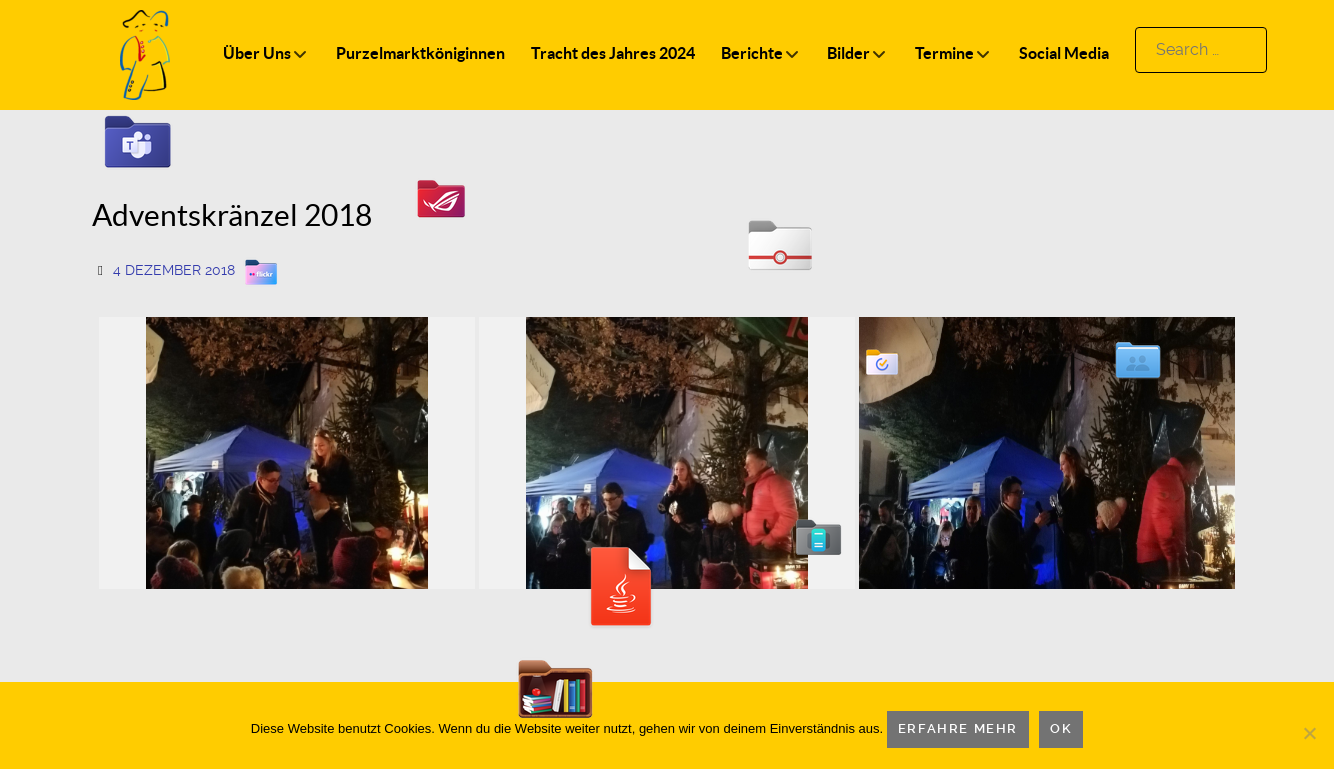  I want to click on open your books or ebooks library folder, so click(555, 691).